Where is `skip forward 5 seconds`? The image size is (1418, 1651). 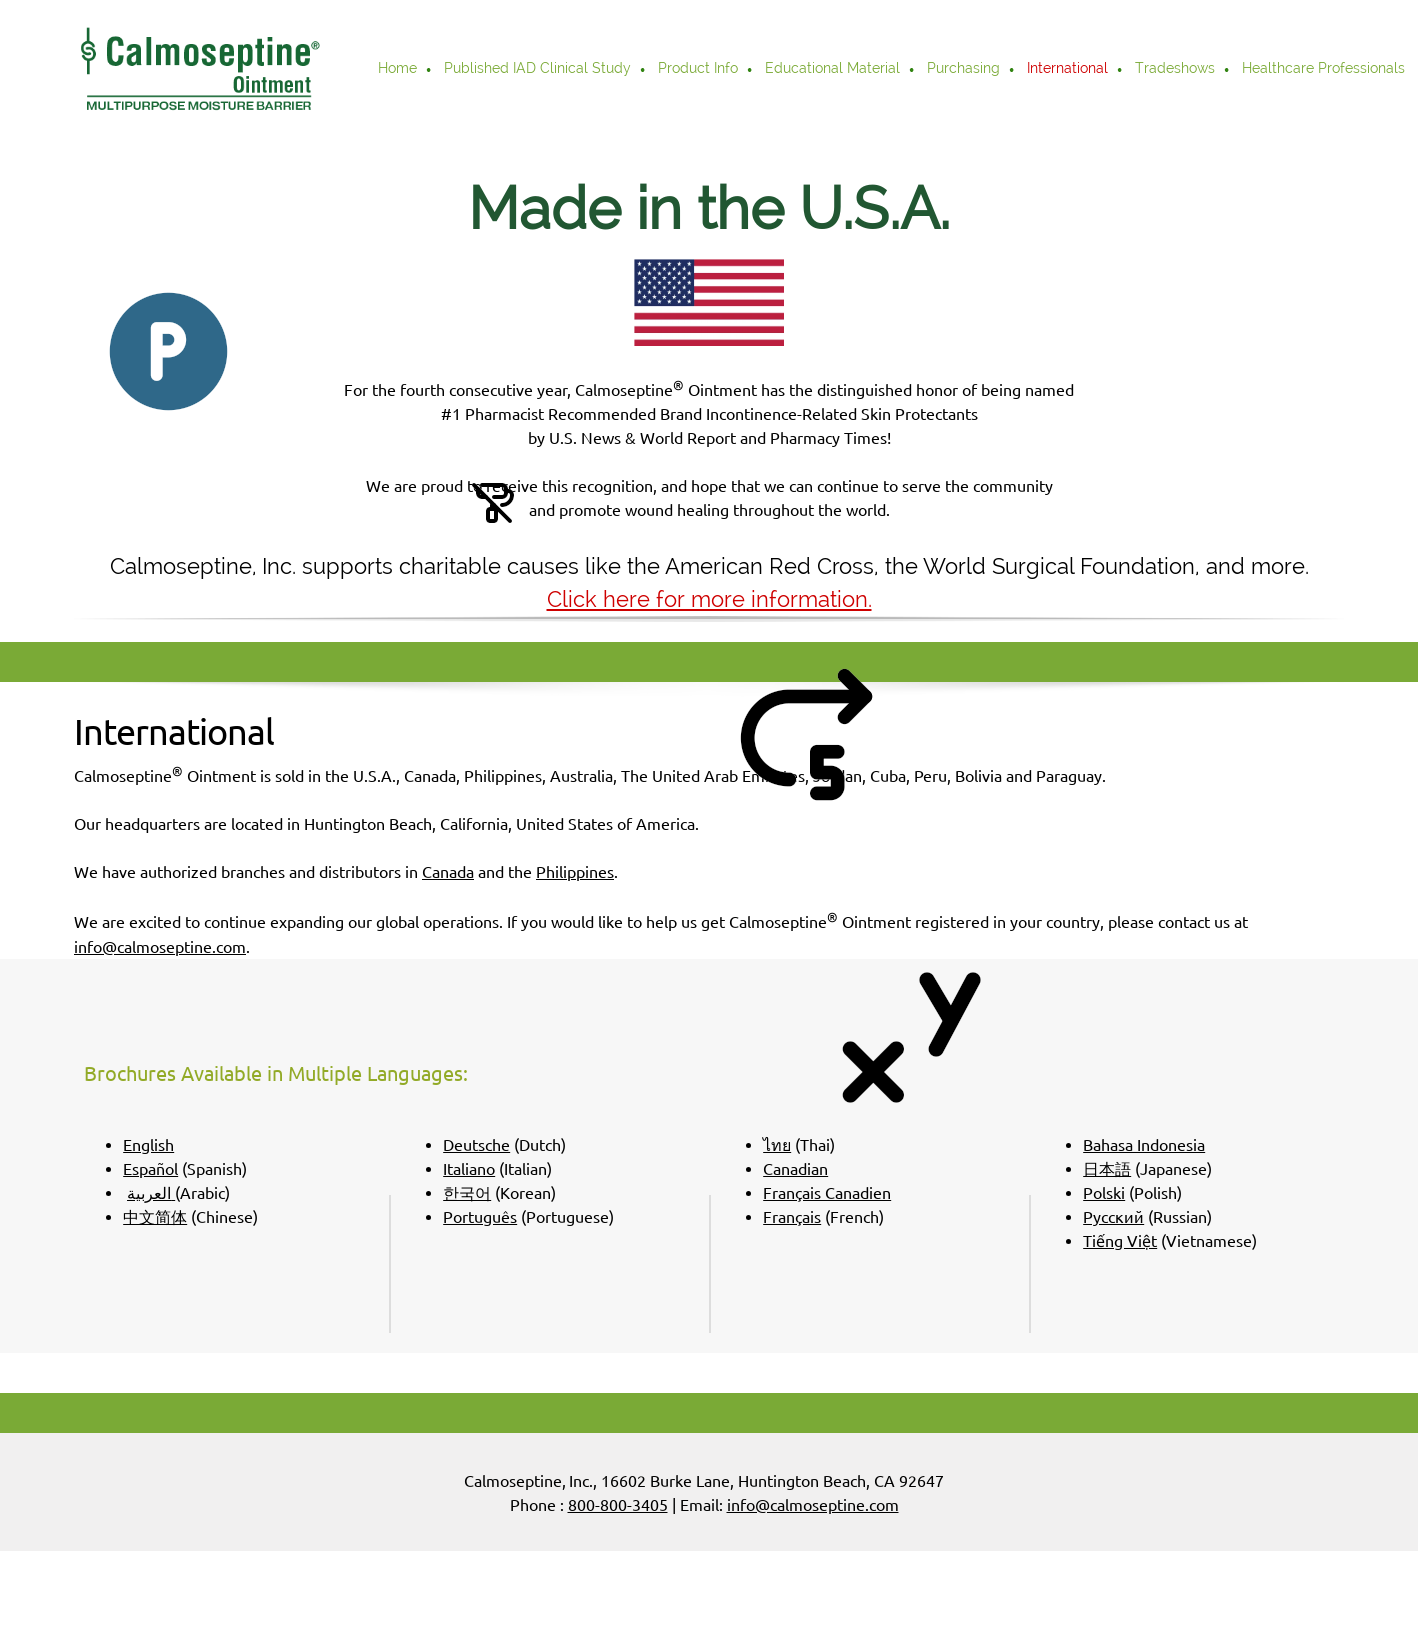
skip forward 5 seconds is located at coordinates (810, 738).